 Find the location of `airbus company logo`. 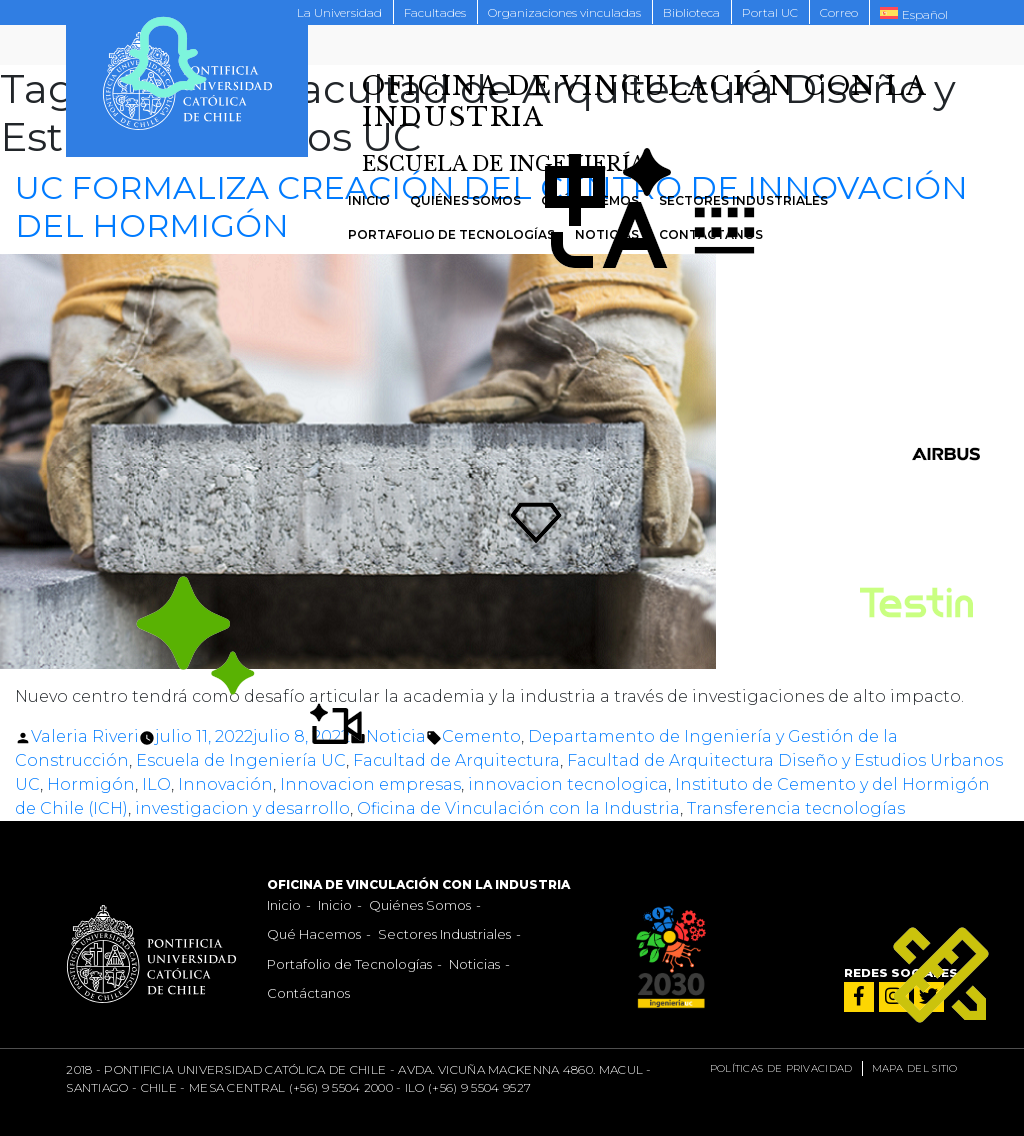

airbus company logo is located at coordinates (946, 454).